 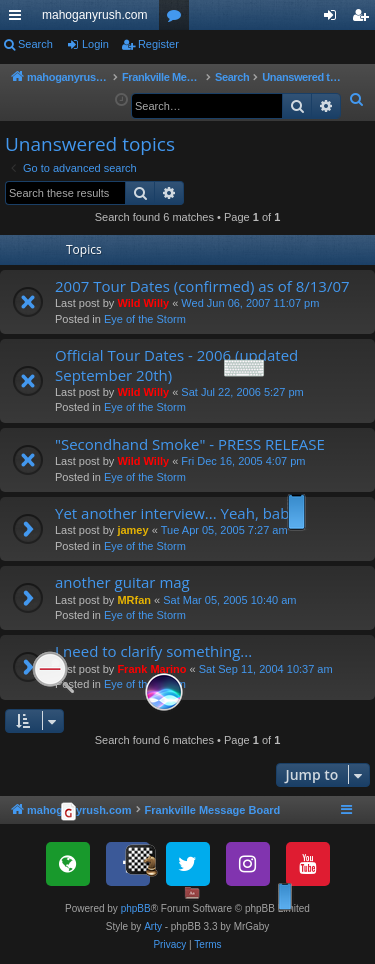 I want to click on zoom out to see more content, so click(x=53, y=672).